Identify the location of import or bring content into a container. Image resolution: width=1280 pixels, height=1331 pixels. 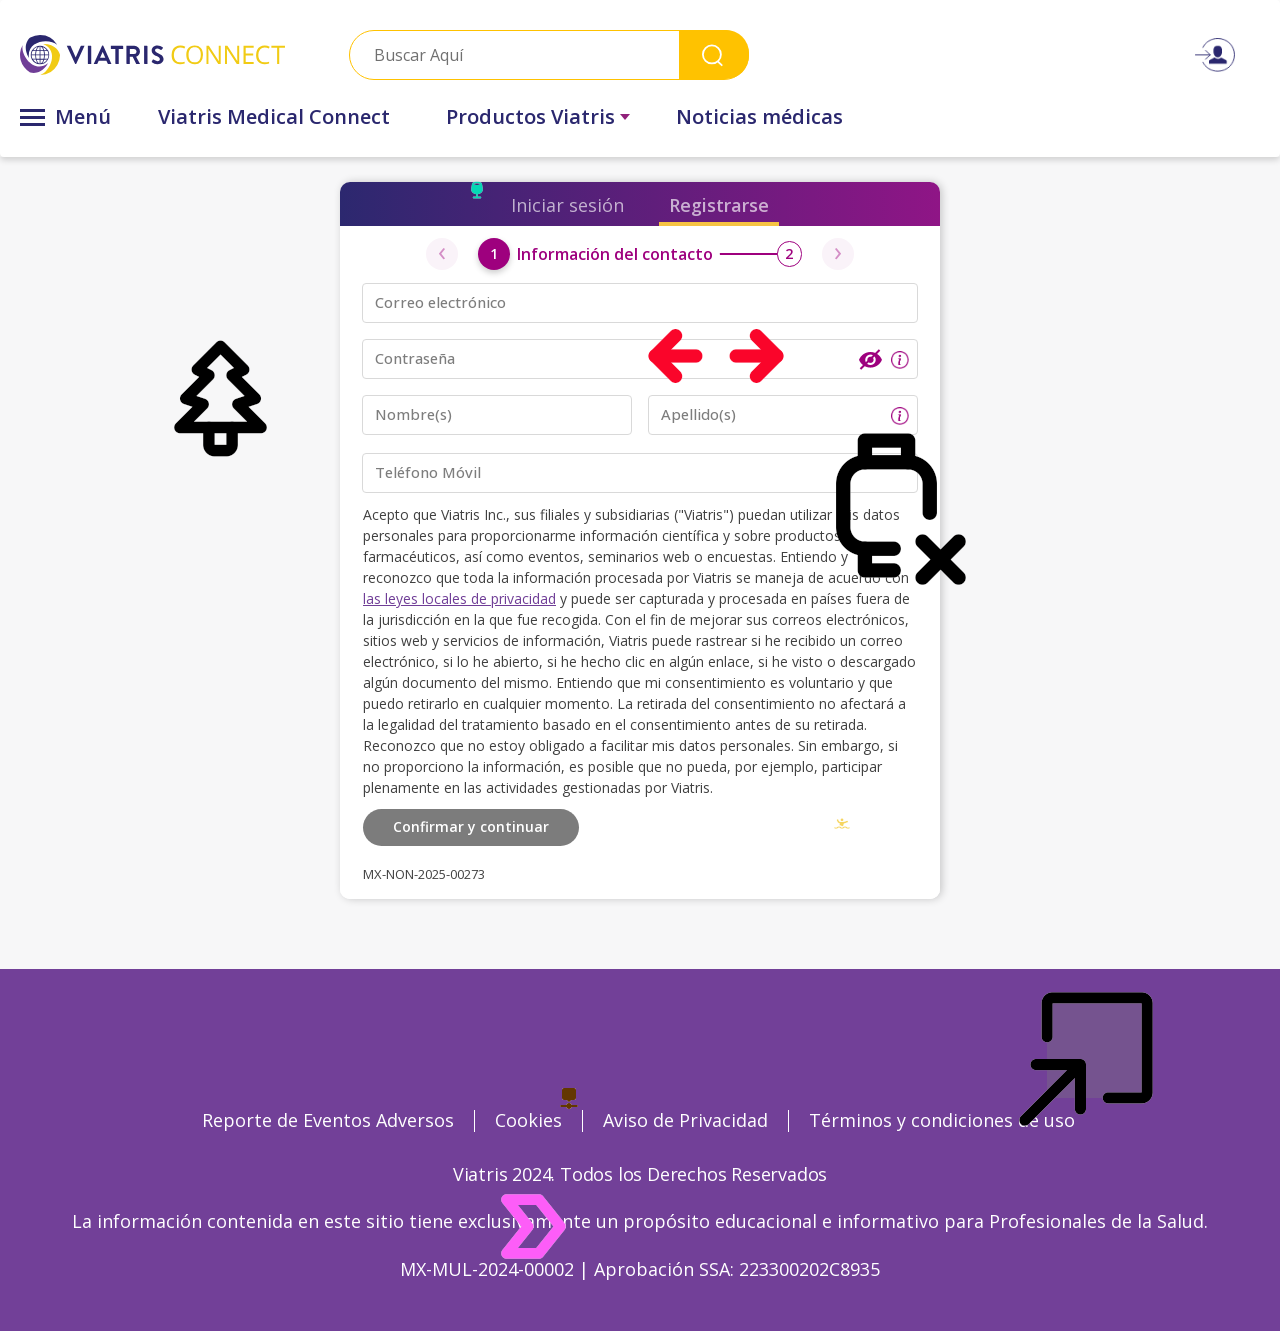
(1086, 1059).